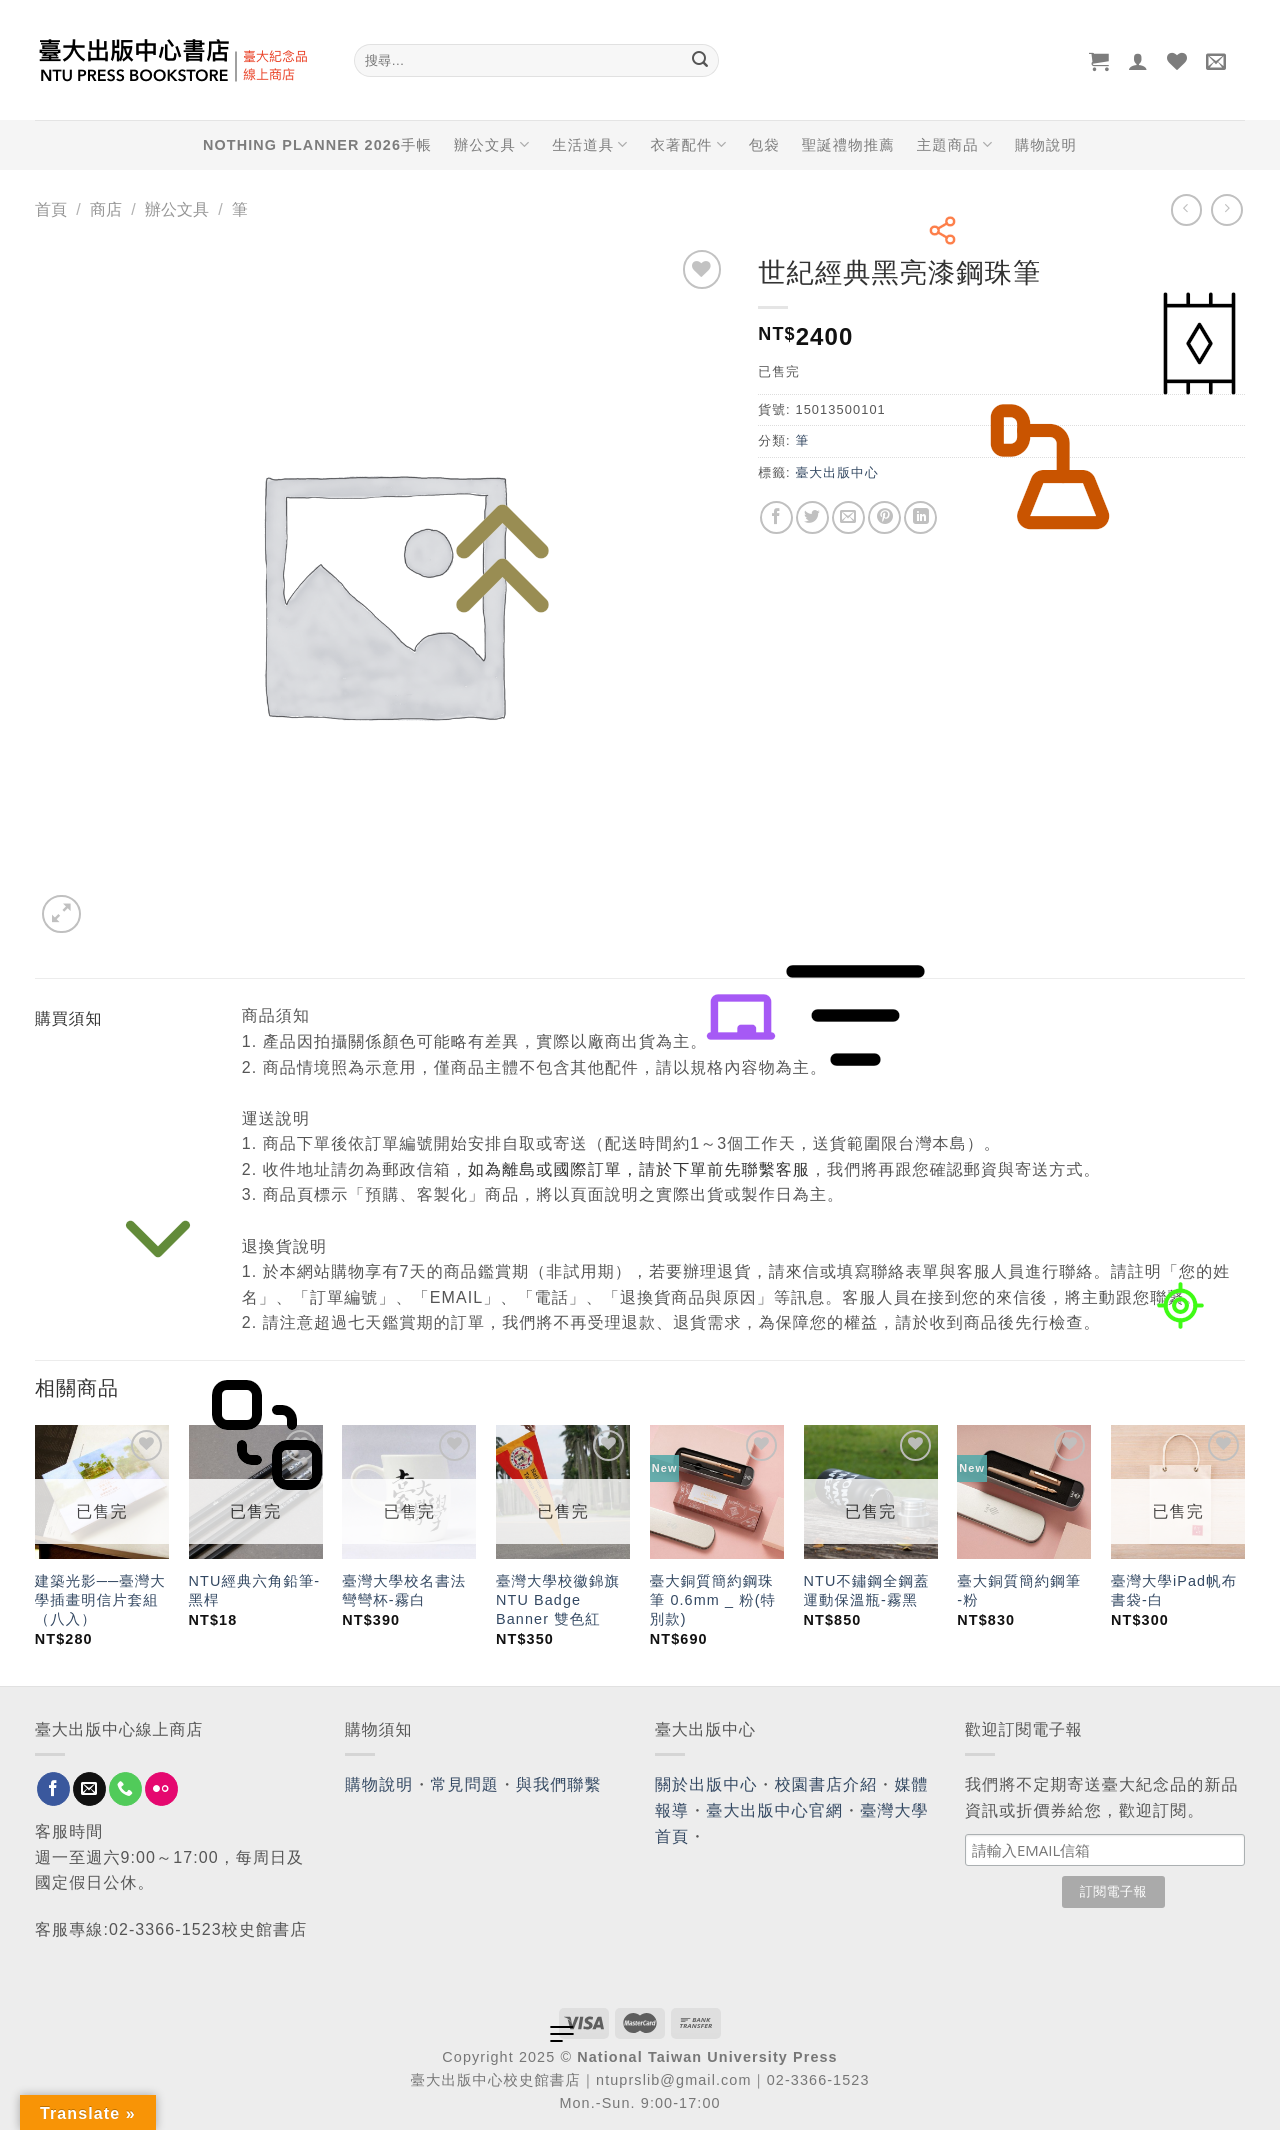 The height and width of the screenshot is (2130, 1280). I want to click on toggle wall lamp or sconce lighting, so click(1050, 470).